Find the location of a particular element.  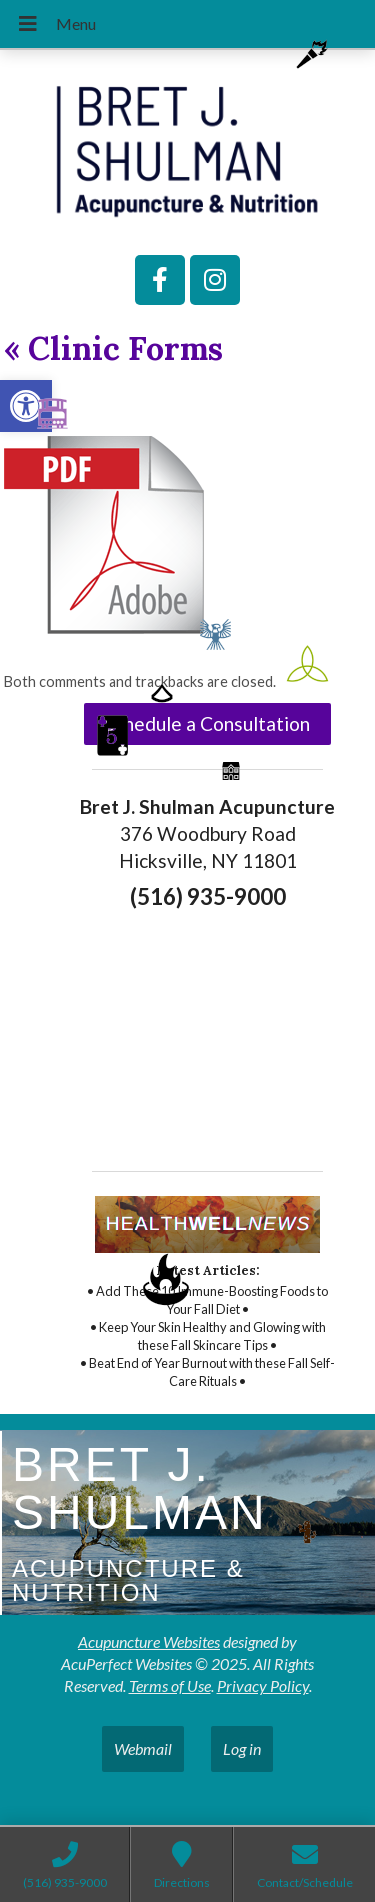

desert or arid environment indicator is located at coordinates (305, 1532).